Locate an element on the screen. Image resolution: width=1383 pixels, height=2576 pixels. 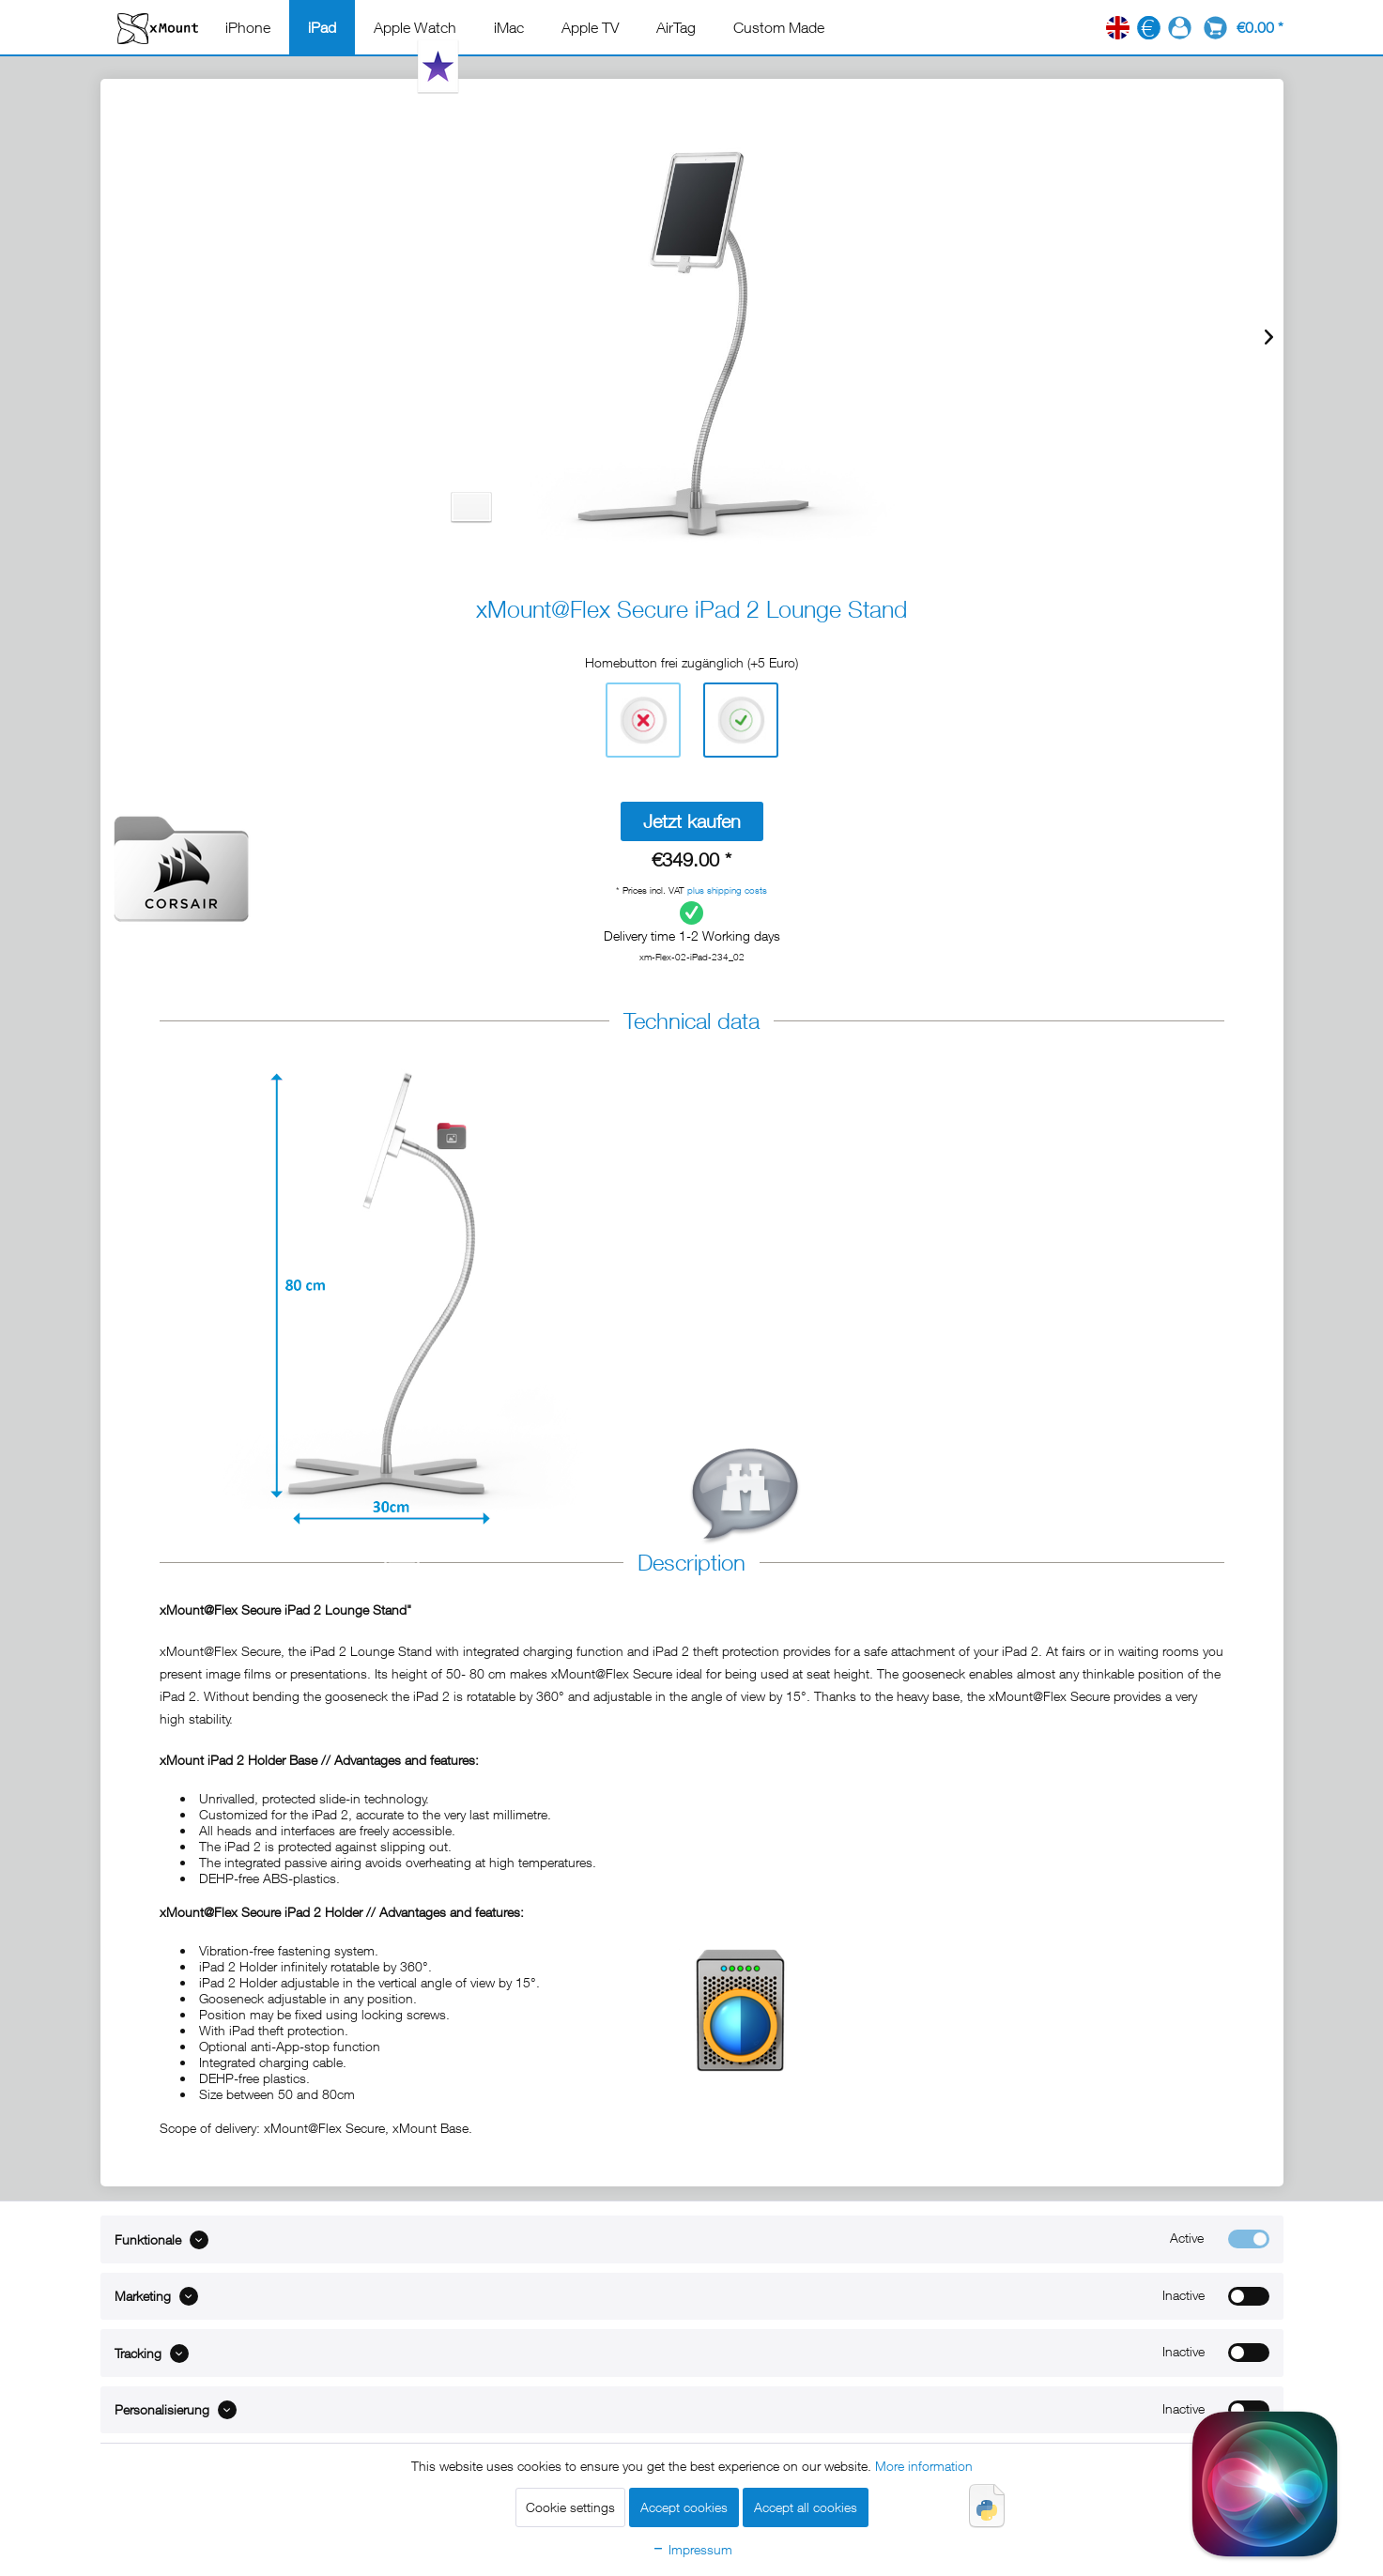
magic trackpad connected via bluetooth is located at coordinates (471, 507).